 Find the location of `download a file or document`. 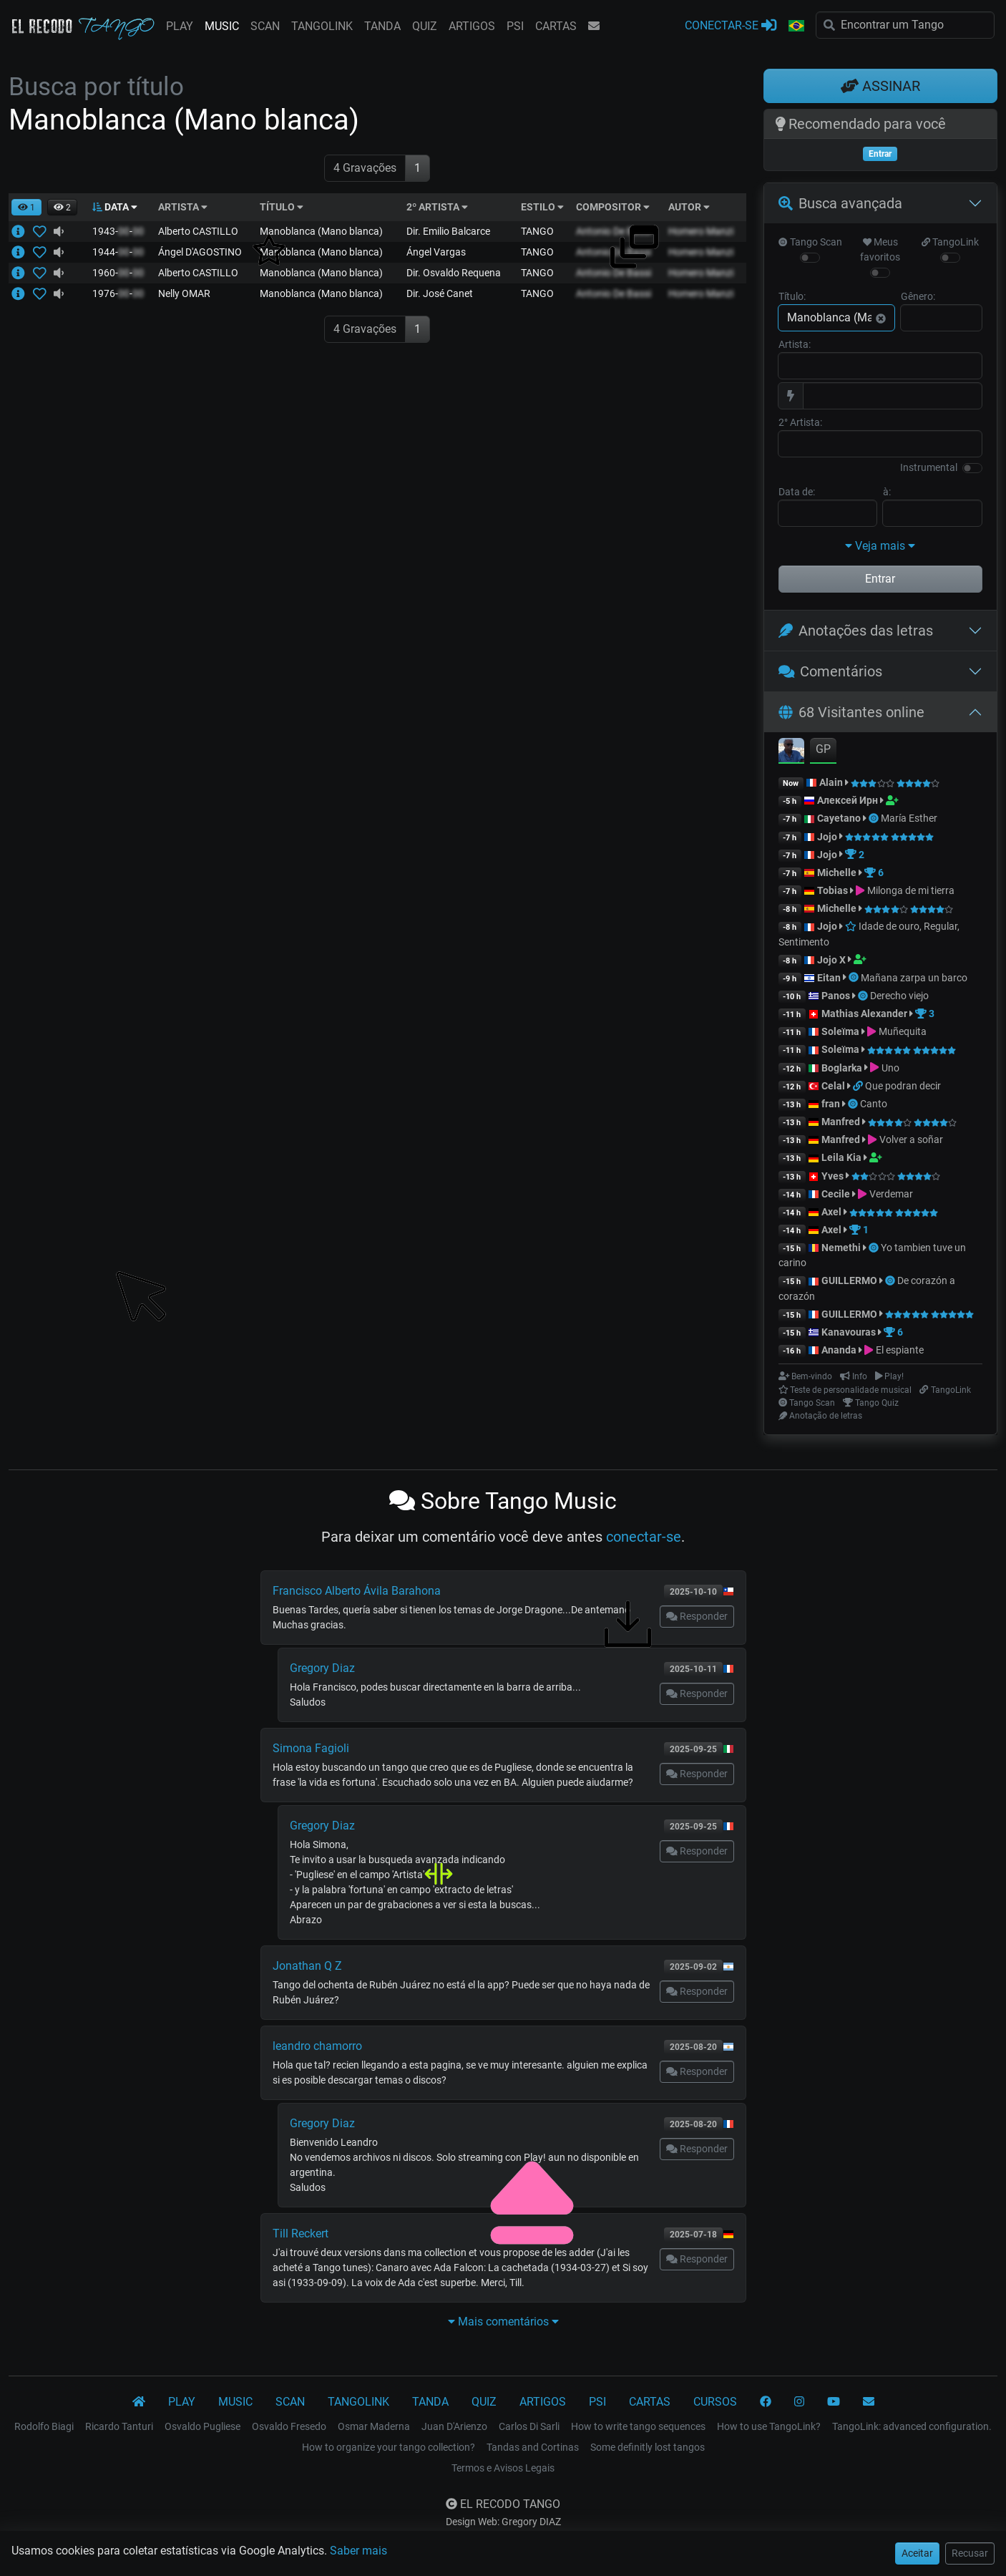

download a file or document is located at coordinates (627, 1625).